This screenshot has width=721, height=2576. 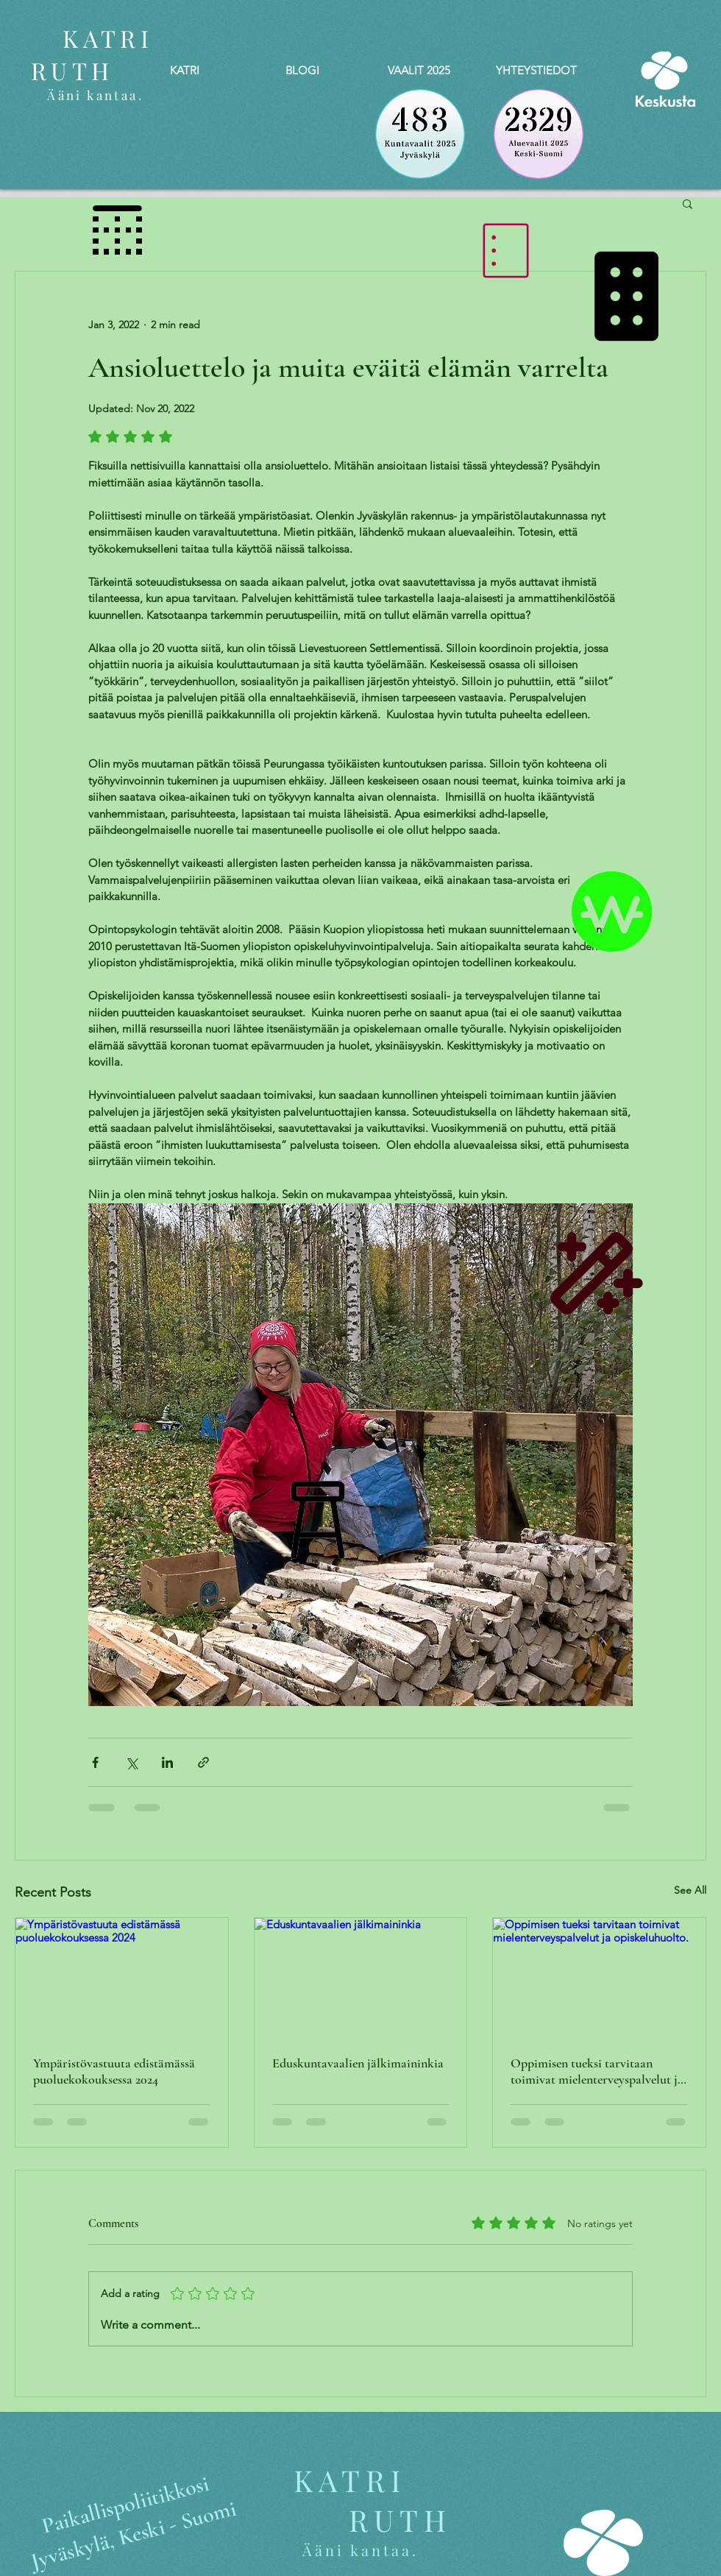 What do you see at coordinates (117, 230) in the screenshot?
I see `apply border to top edge of cell or table` at bounding box center [117, 230].